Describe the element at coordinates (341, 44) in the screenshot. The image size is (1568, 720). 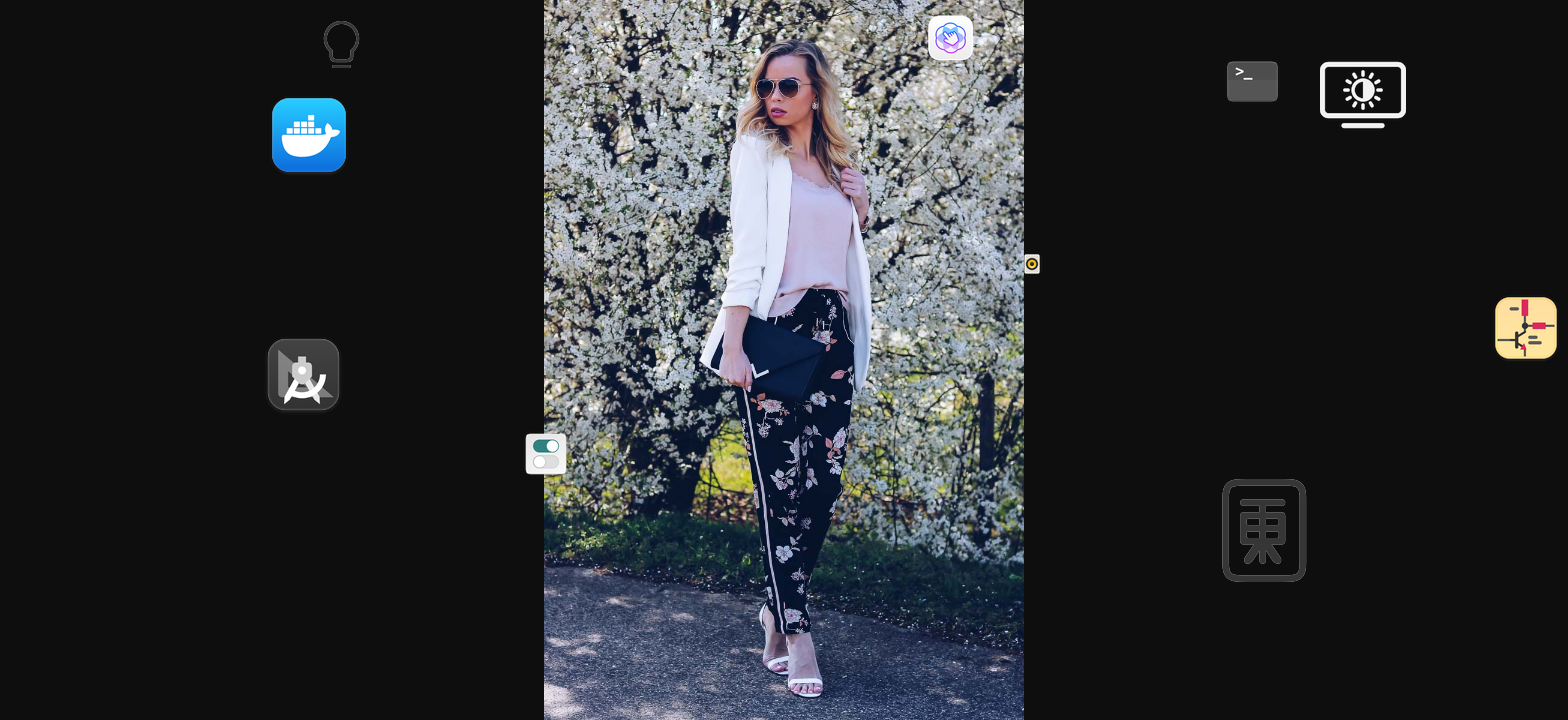
I see `view music suggestions and recommendations` at that location.